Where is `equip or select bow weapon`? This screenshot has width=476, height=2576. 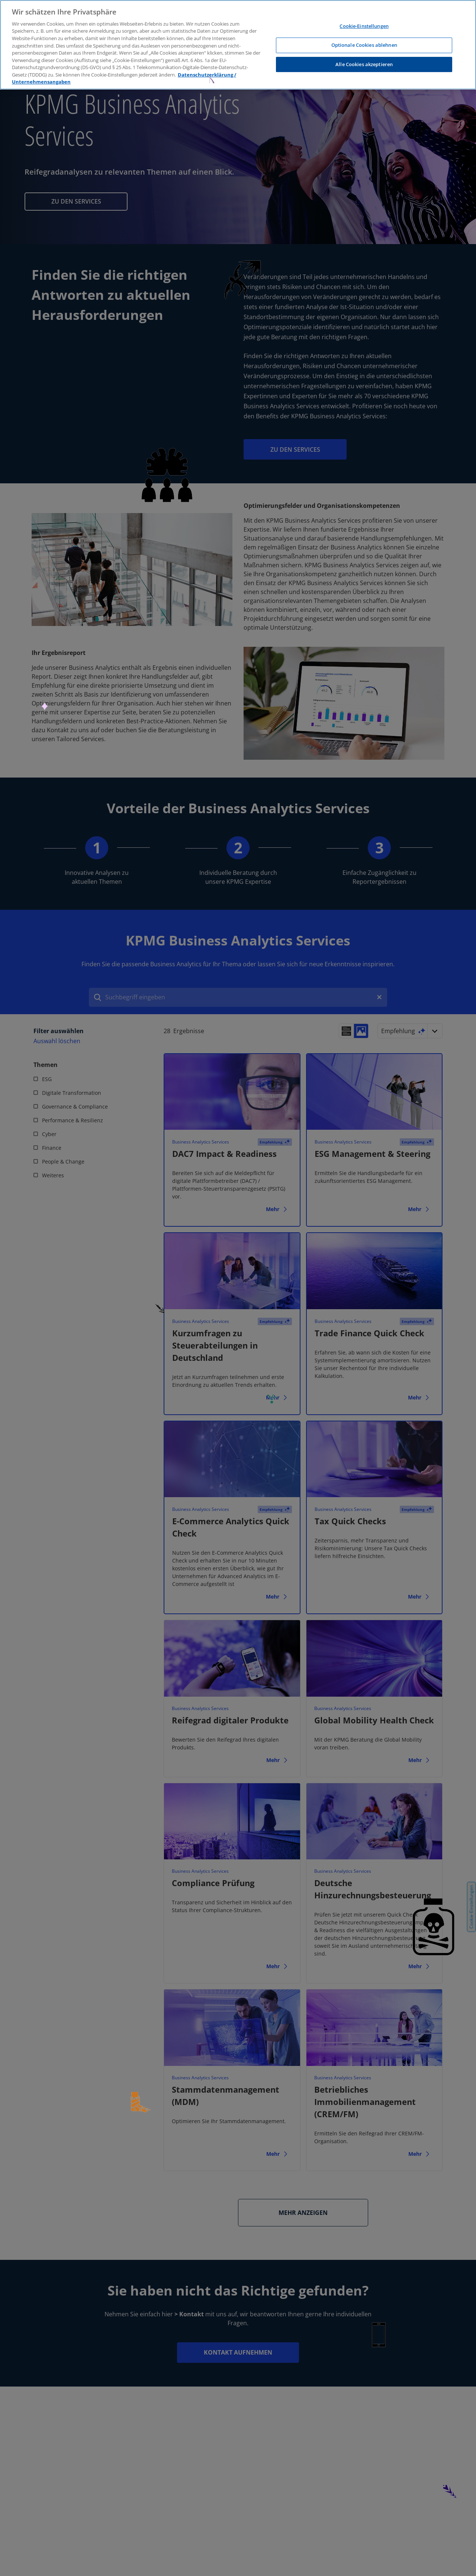
equip or select bow weapon is located at coordinates (210, 80).